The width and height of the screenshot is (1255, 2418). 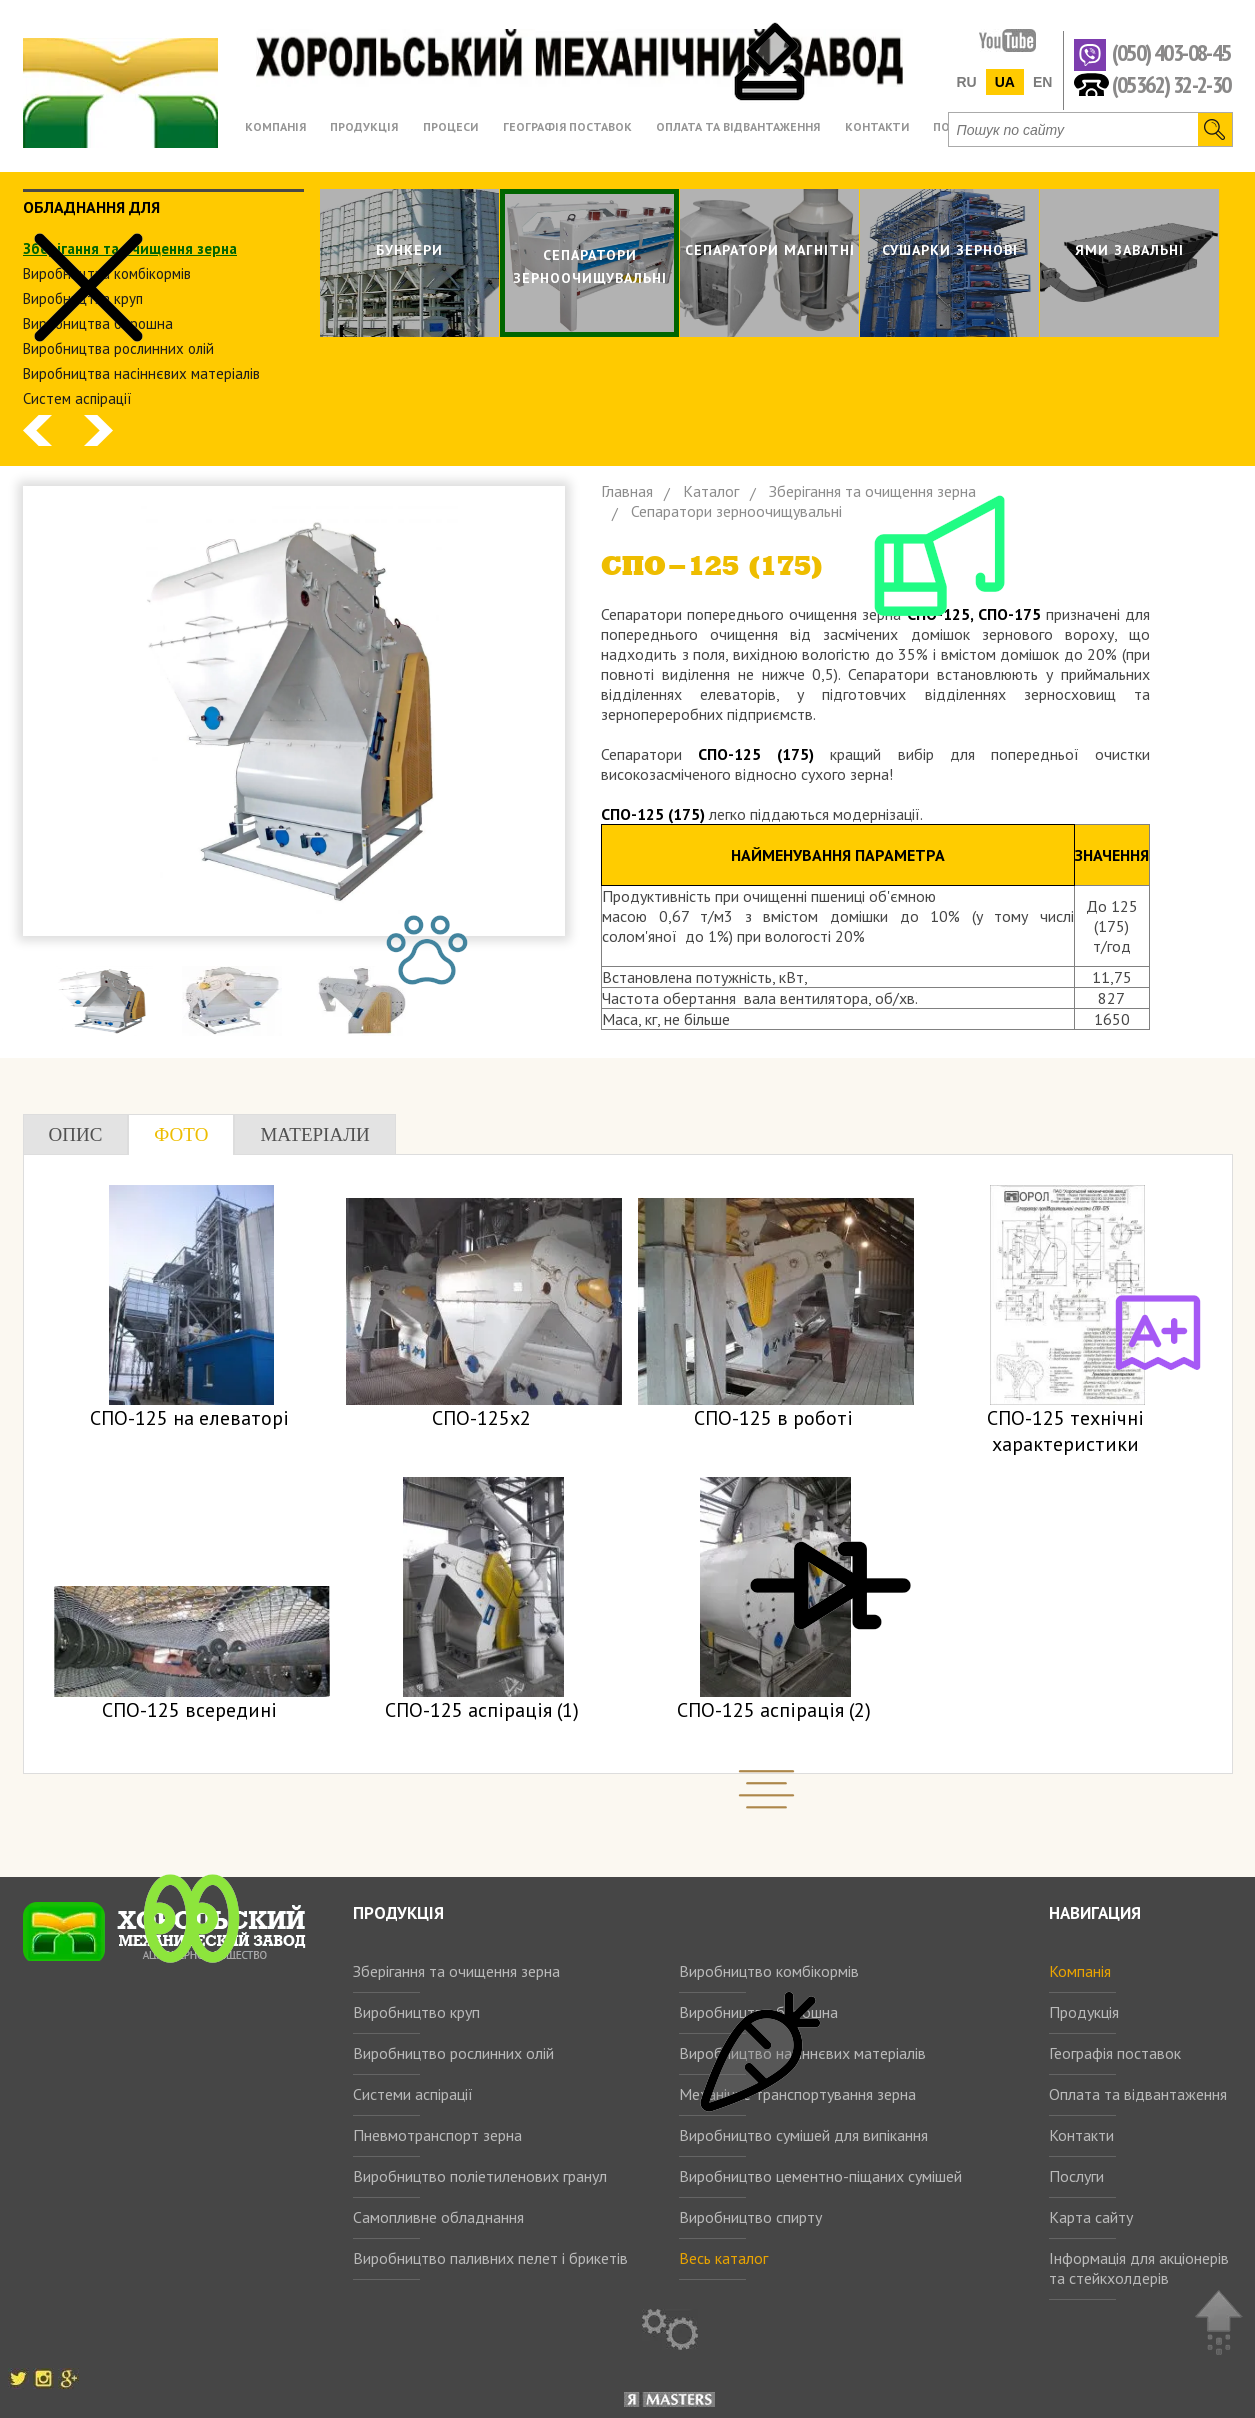 I want to click on mark content as viewed or seen, so click(x=191, y=1918).